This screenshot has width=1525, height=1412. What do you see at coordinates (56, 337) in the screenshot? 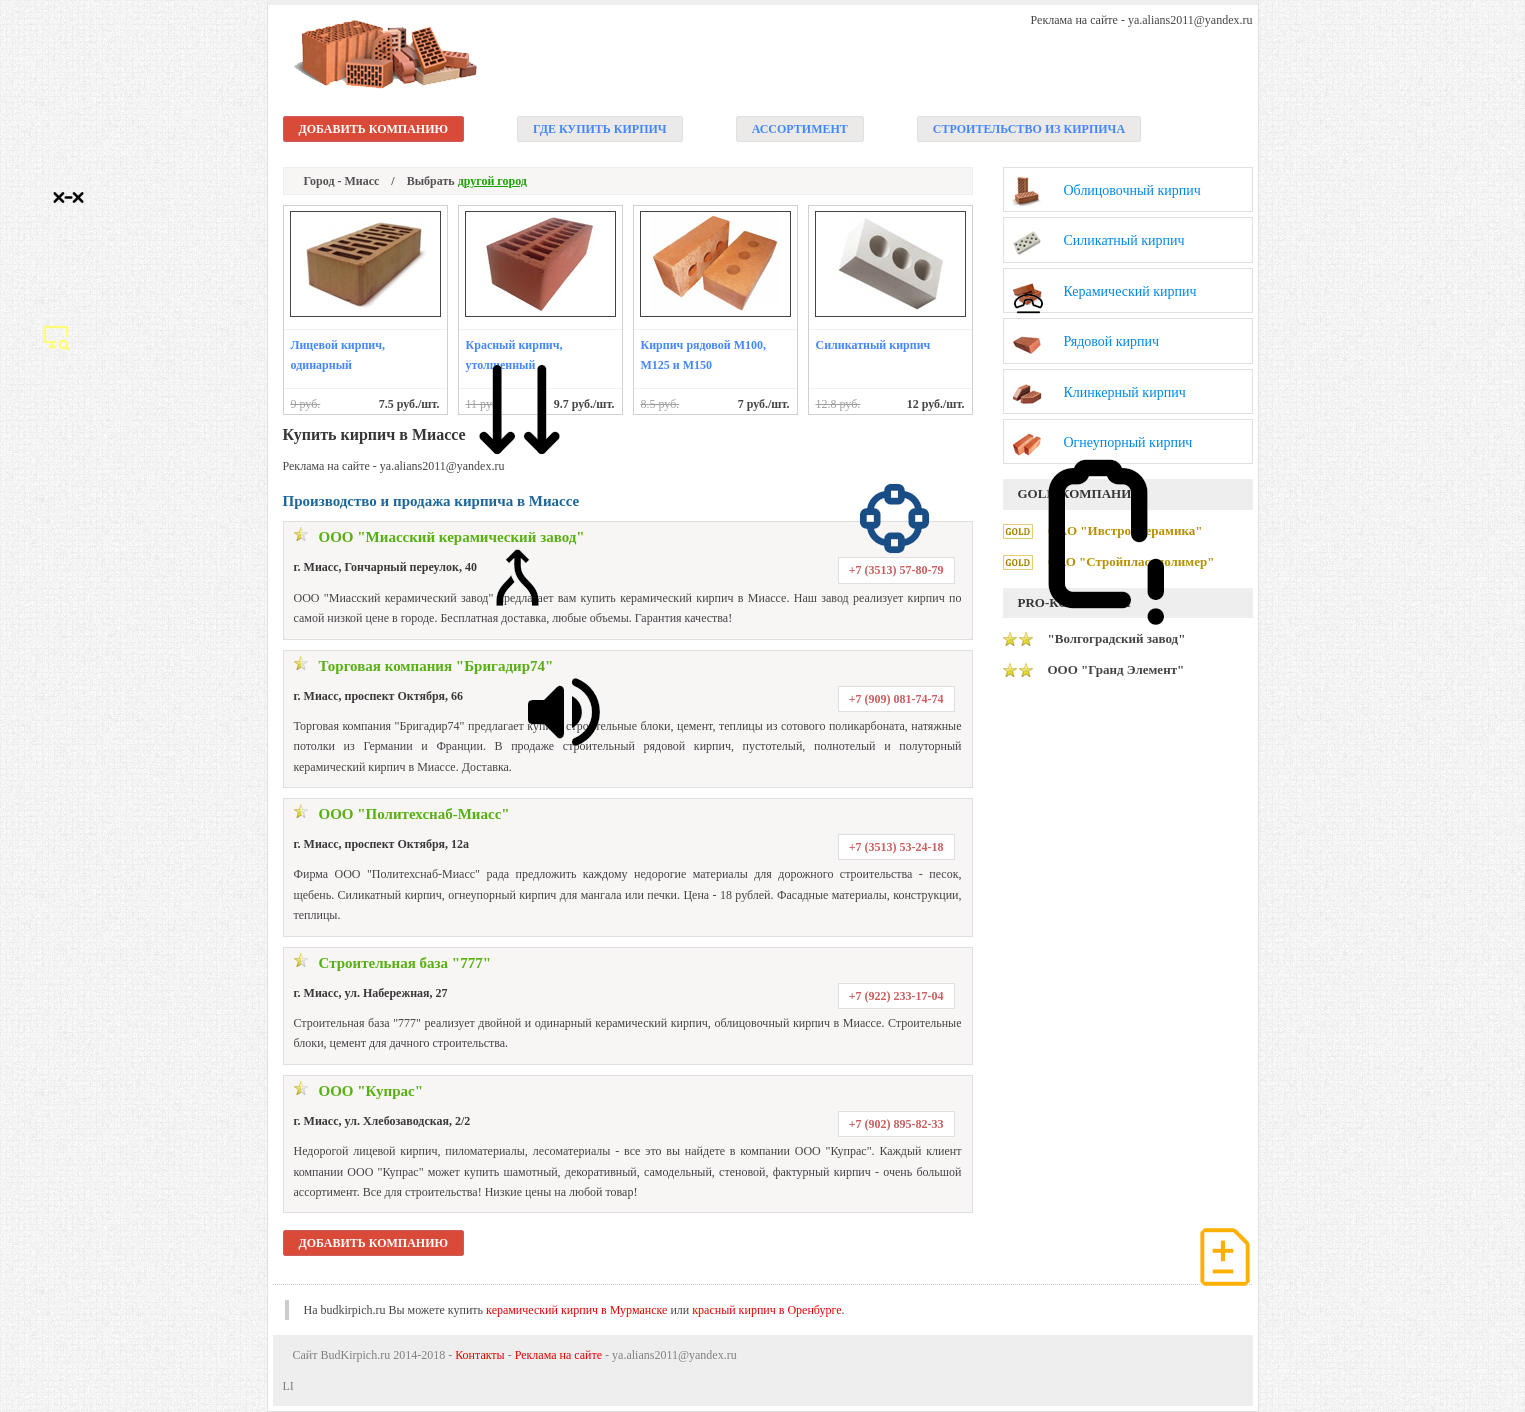
I see `search files on desktop computer` at bounding box center [56, 337].